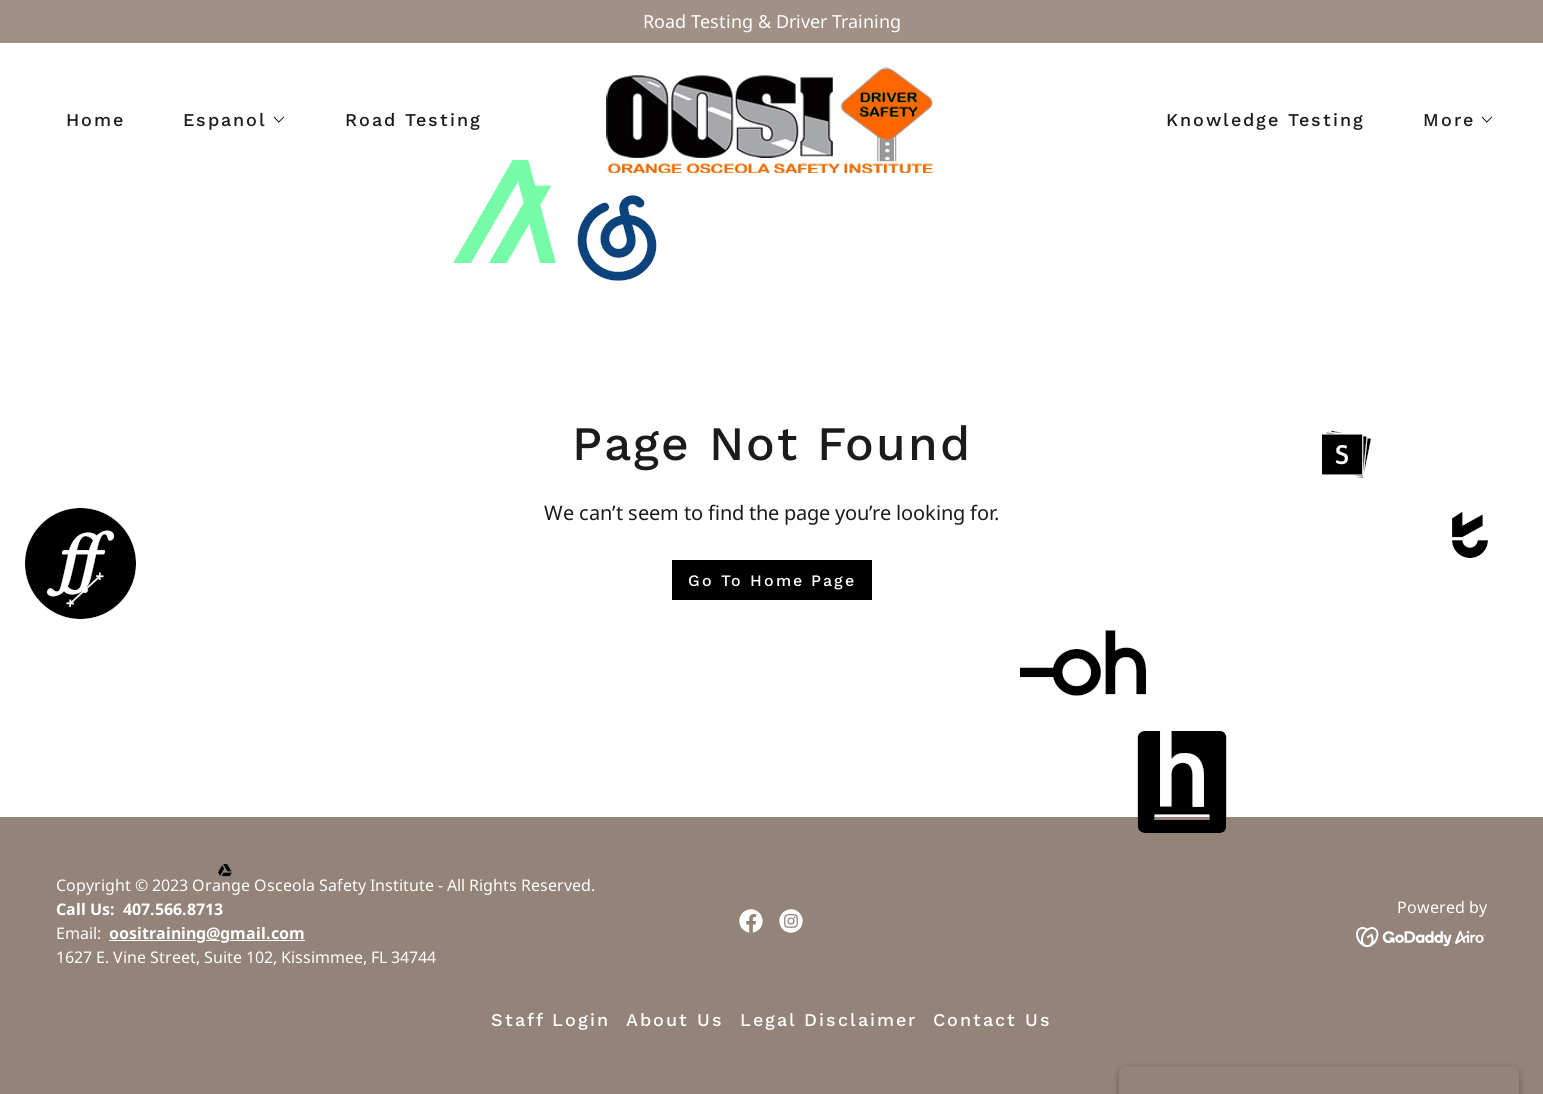  I want to click on visit hackerearth coding platform, so click(1182, 782).